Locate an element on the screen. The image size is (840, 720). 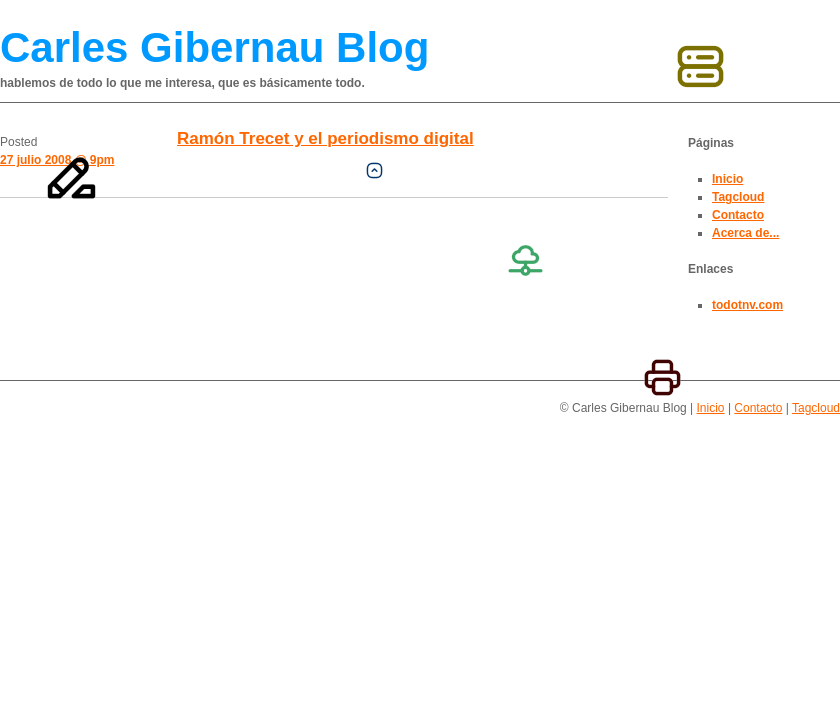
print the current document is located at coordinates (662, 377).